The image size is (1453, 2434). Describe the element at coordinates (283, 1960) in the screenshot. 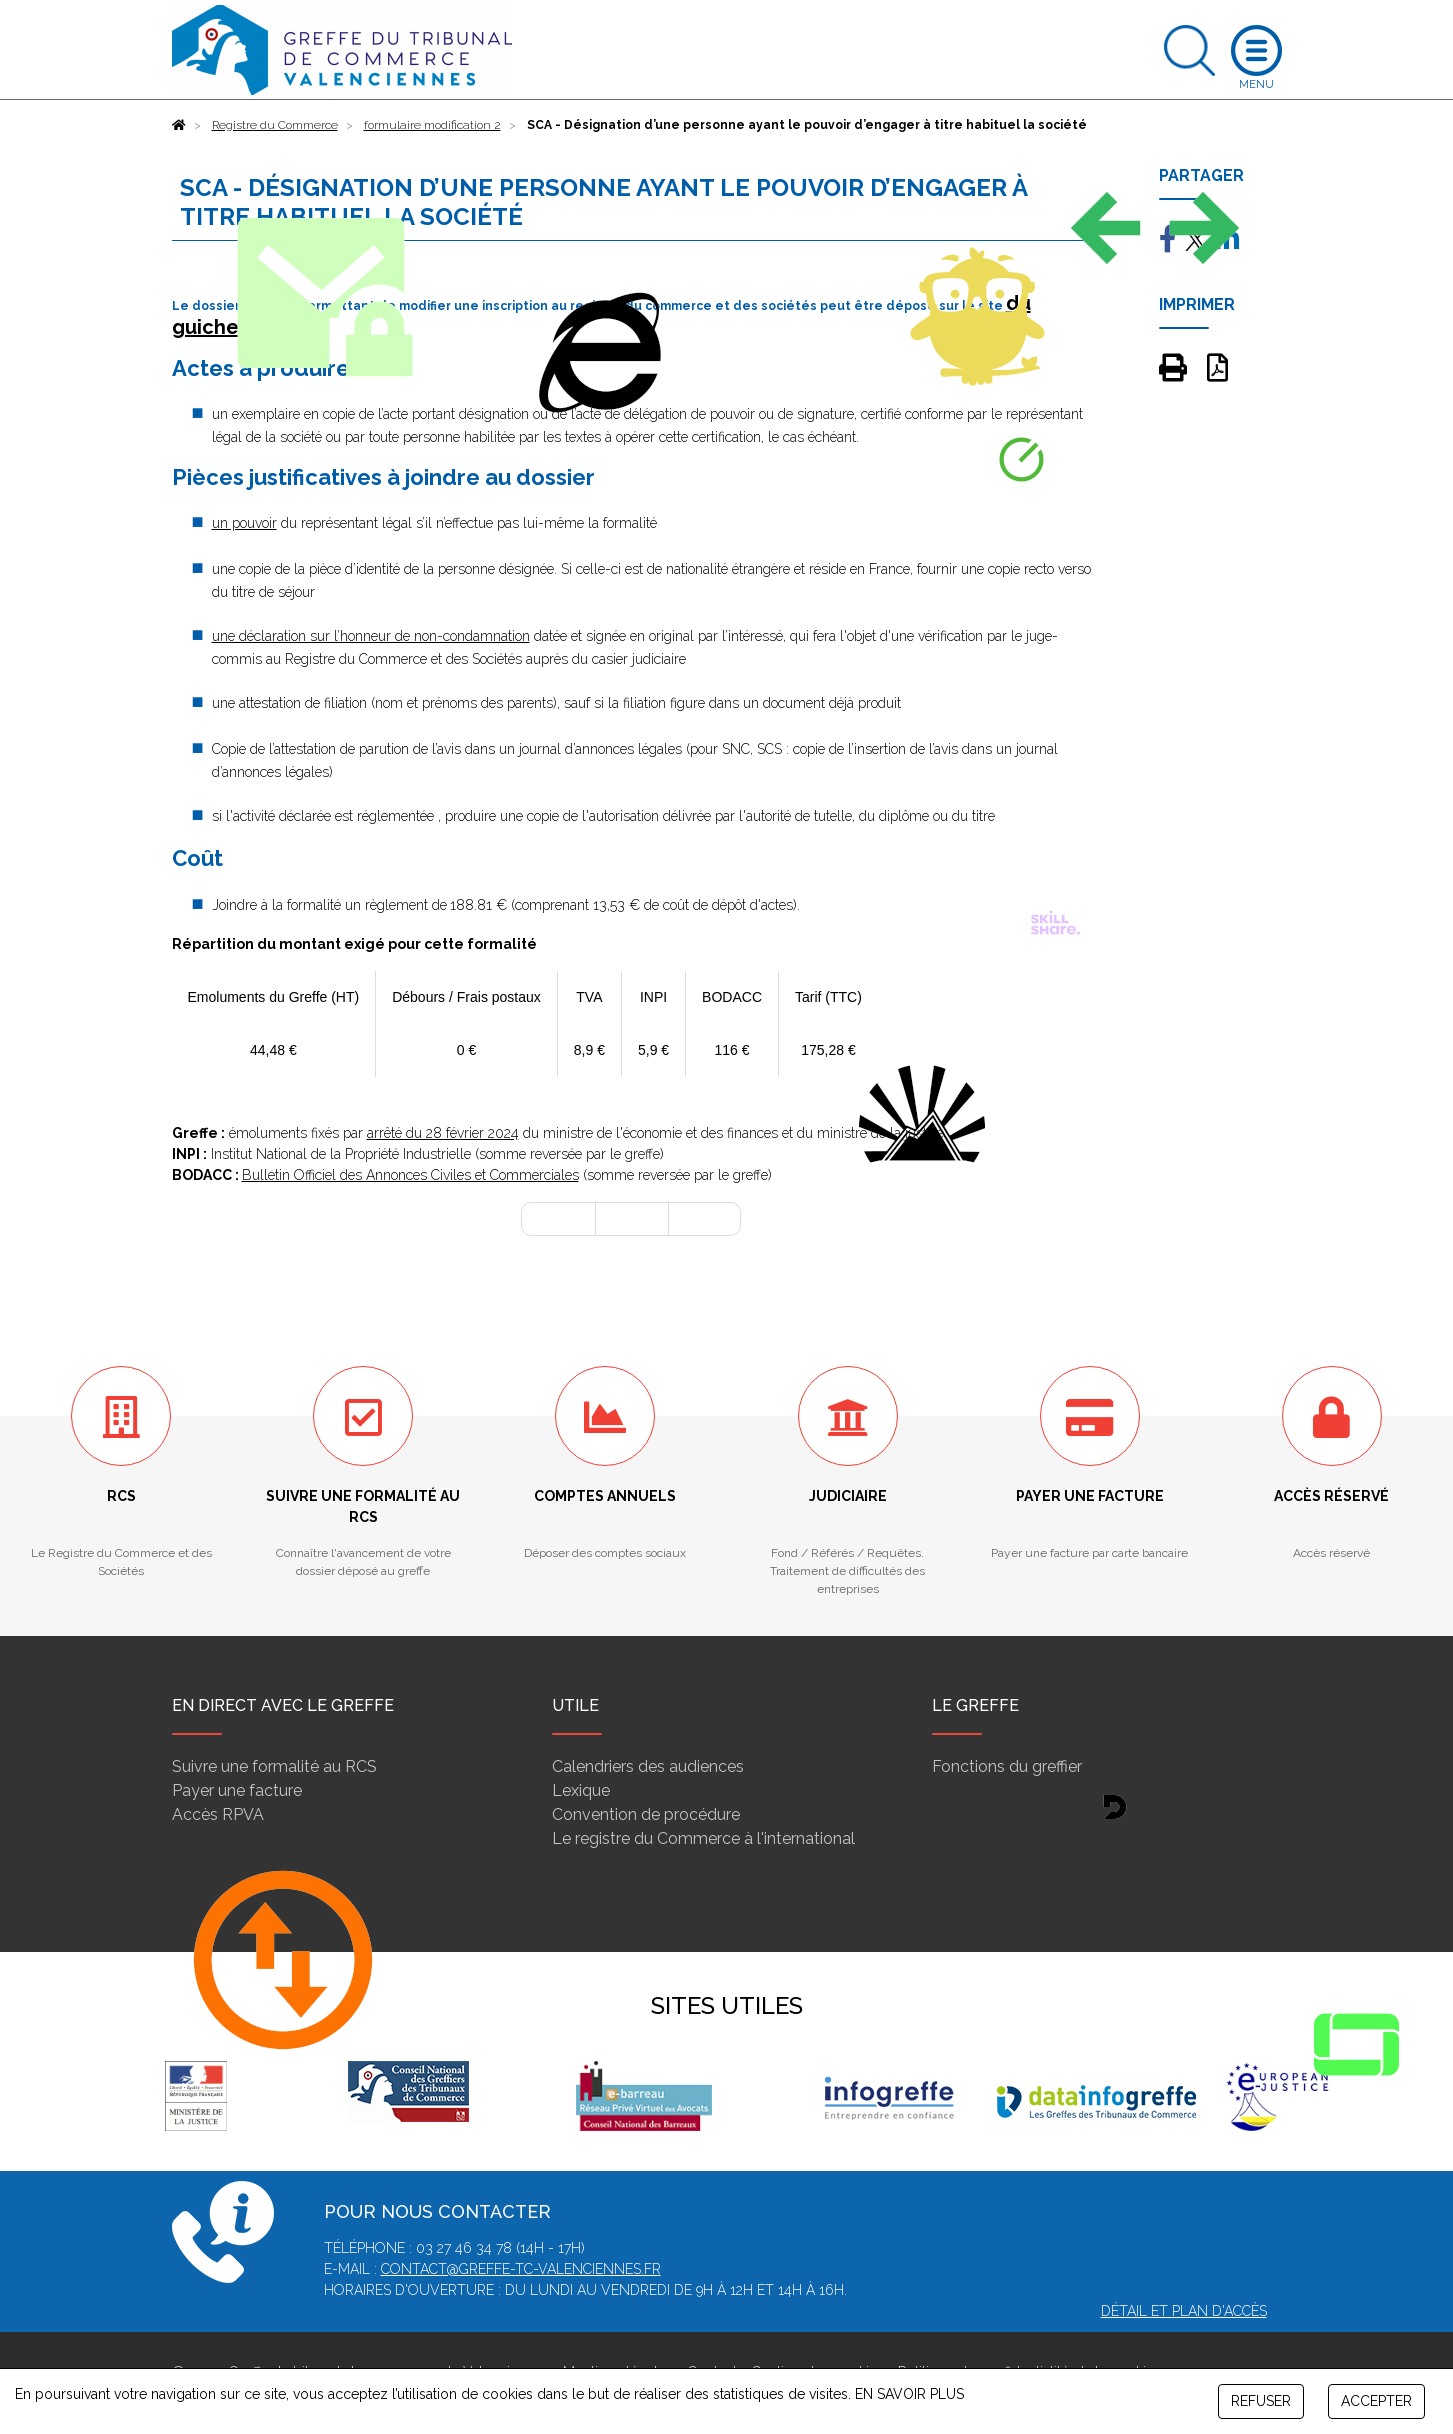

I see `swap or exchange currency` at that location.